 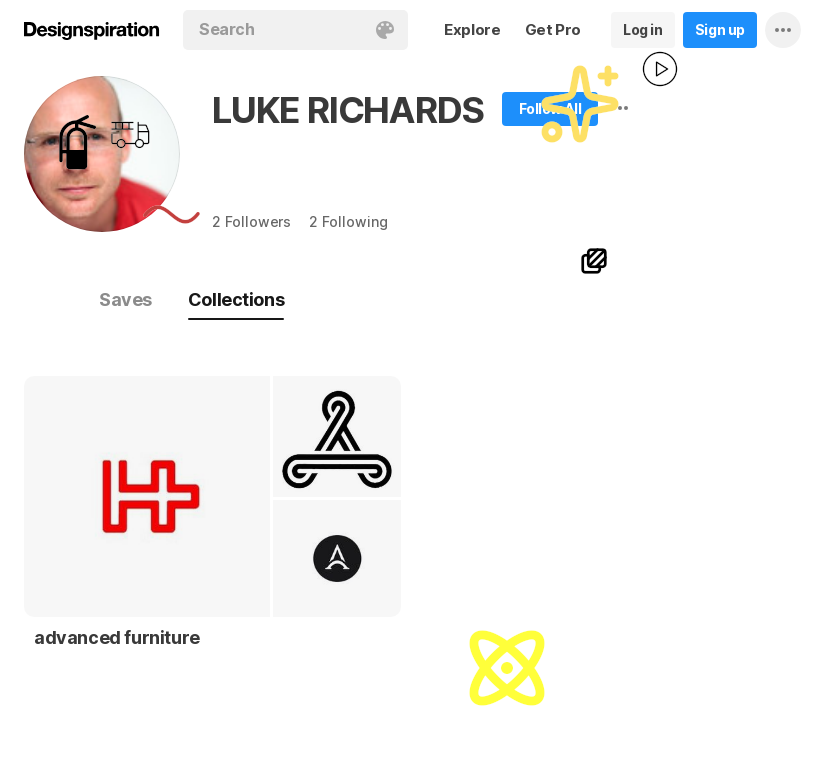 I want to click on access science or chemistry features, so click(x=507, y=668).